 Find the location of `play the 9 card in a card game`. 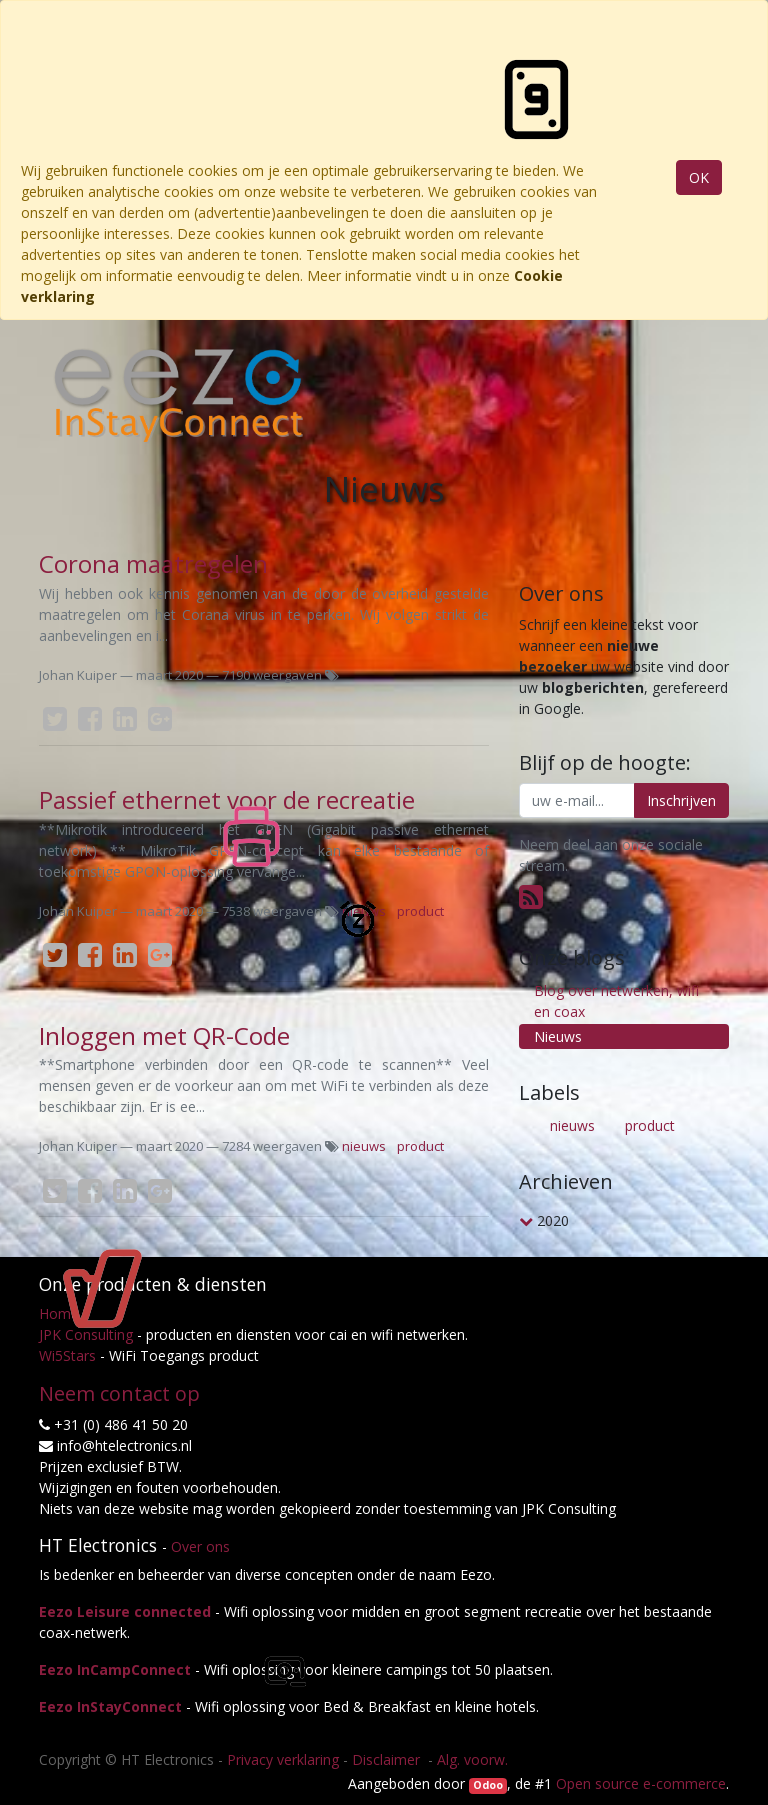

play the 9 card in a card game is located at coordinates (536, 99).